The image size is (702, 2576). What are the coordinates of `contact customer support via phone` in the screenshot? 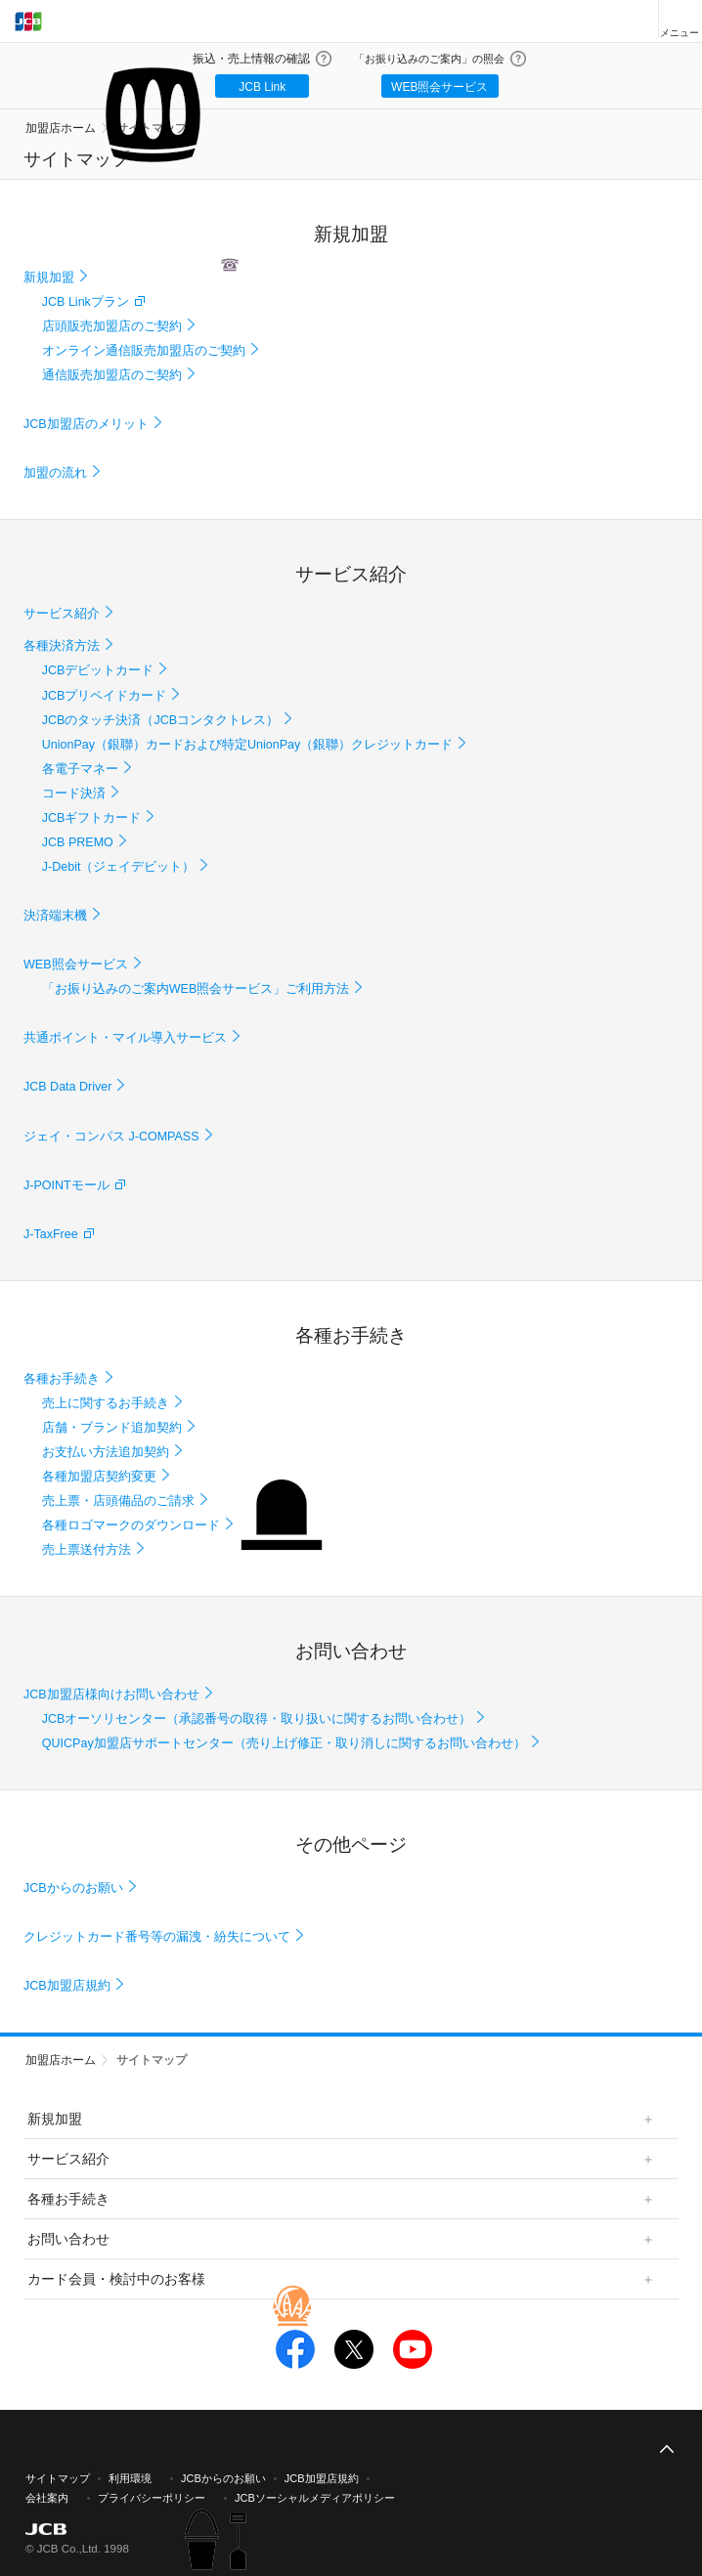 It's located at (230, 265).